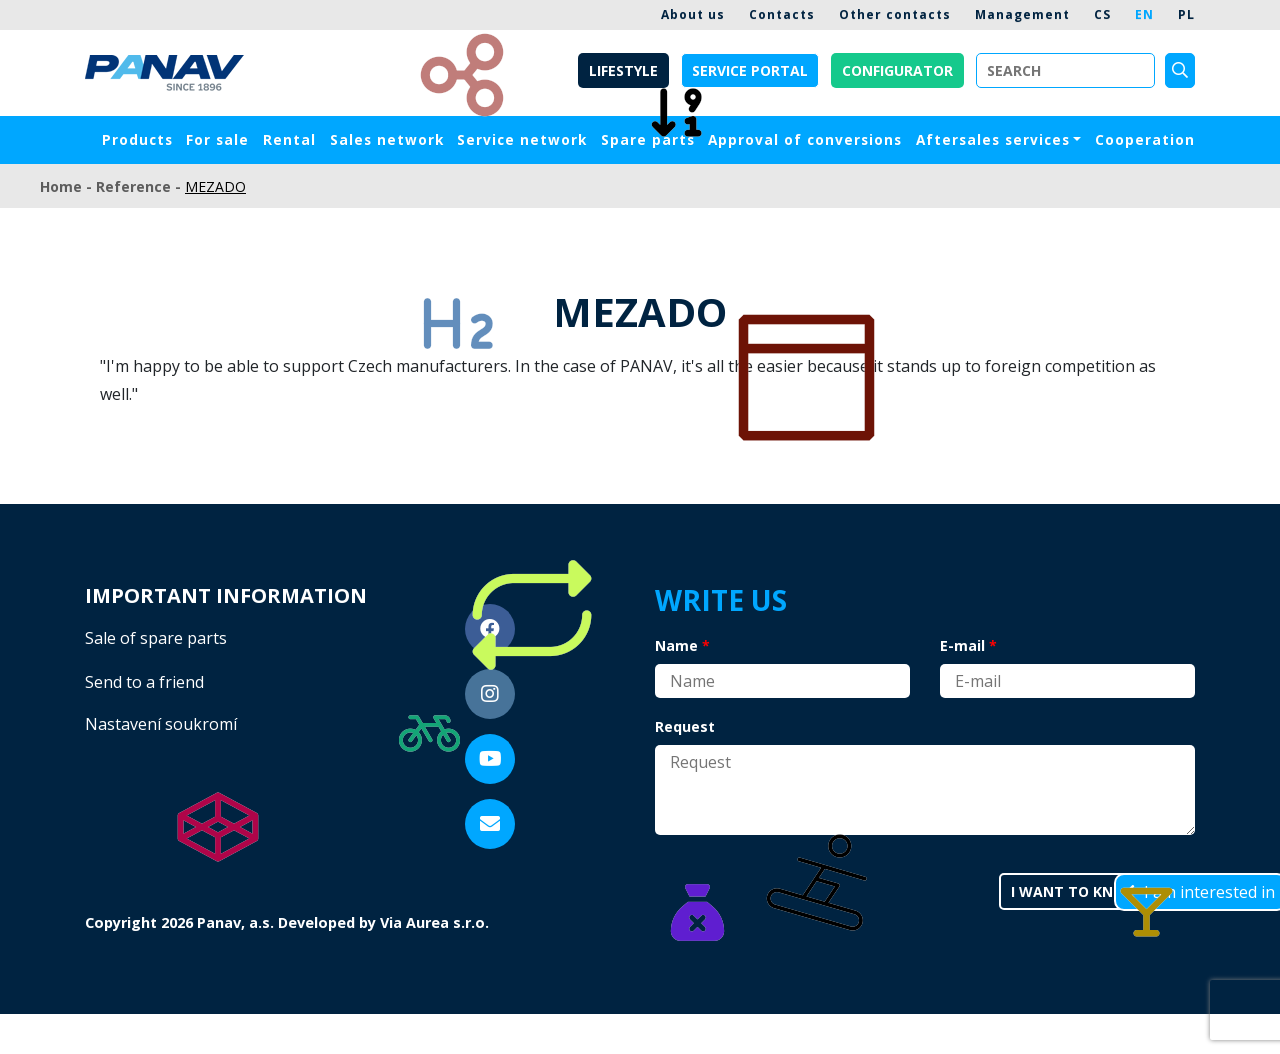 This screenshot has width=1280, height=1054. What do you see at coordinates (1146, 910) in the screenshot?
I see `access bar or cocktail menu` at bounding box center [1146, 910].